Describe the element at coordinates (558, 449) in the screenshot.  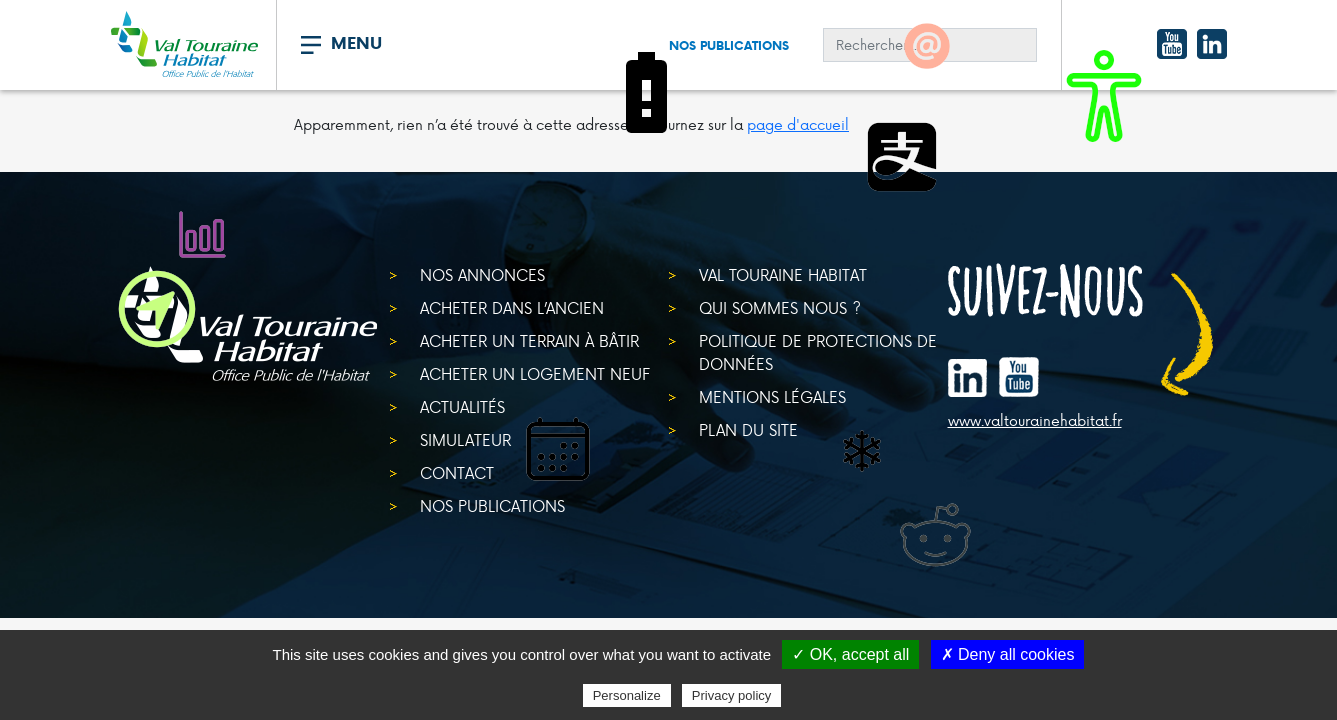
I see `view or open the calendar` at that location.